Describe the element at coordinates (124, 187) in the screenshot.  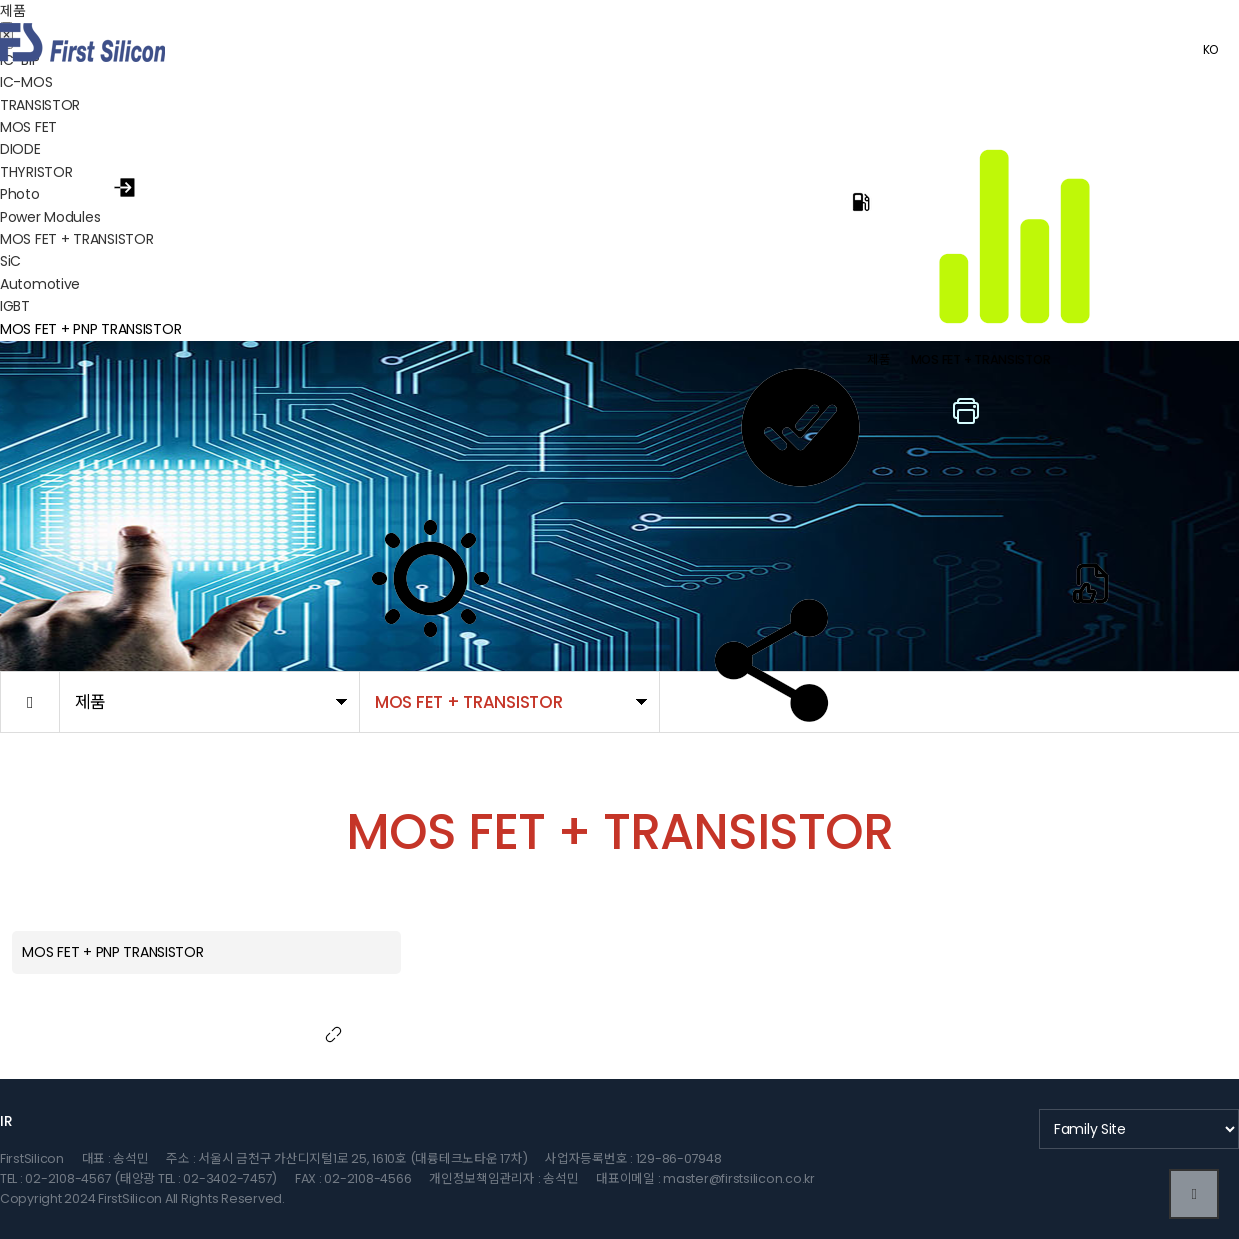
I see `log in to your account` at that location.